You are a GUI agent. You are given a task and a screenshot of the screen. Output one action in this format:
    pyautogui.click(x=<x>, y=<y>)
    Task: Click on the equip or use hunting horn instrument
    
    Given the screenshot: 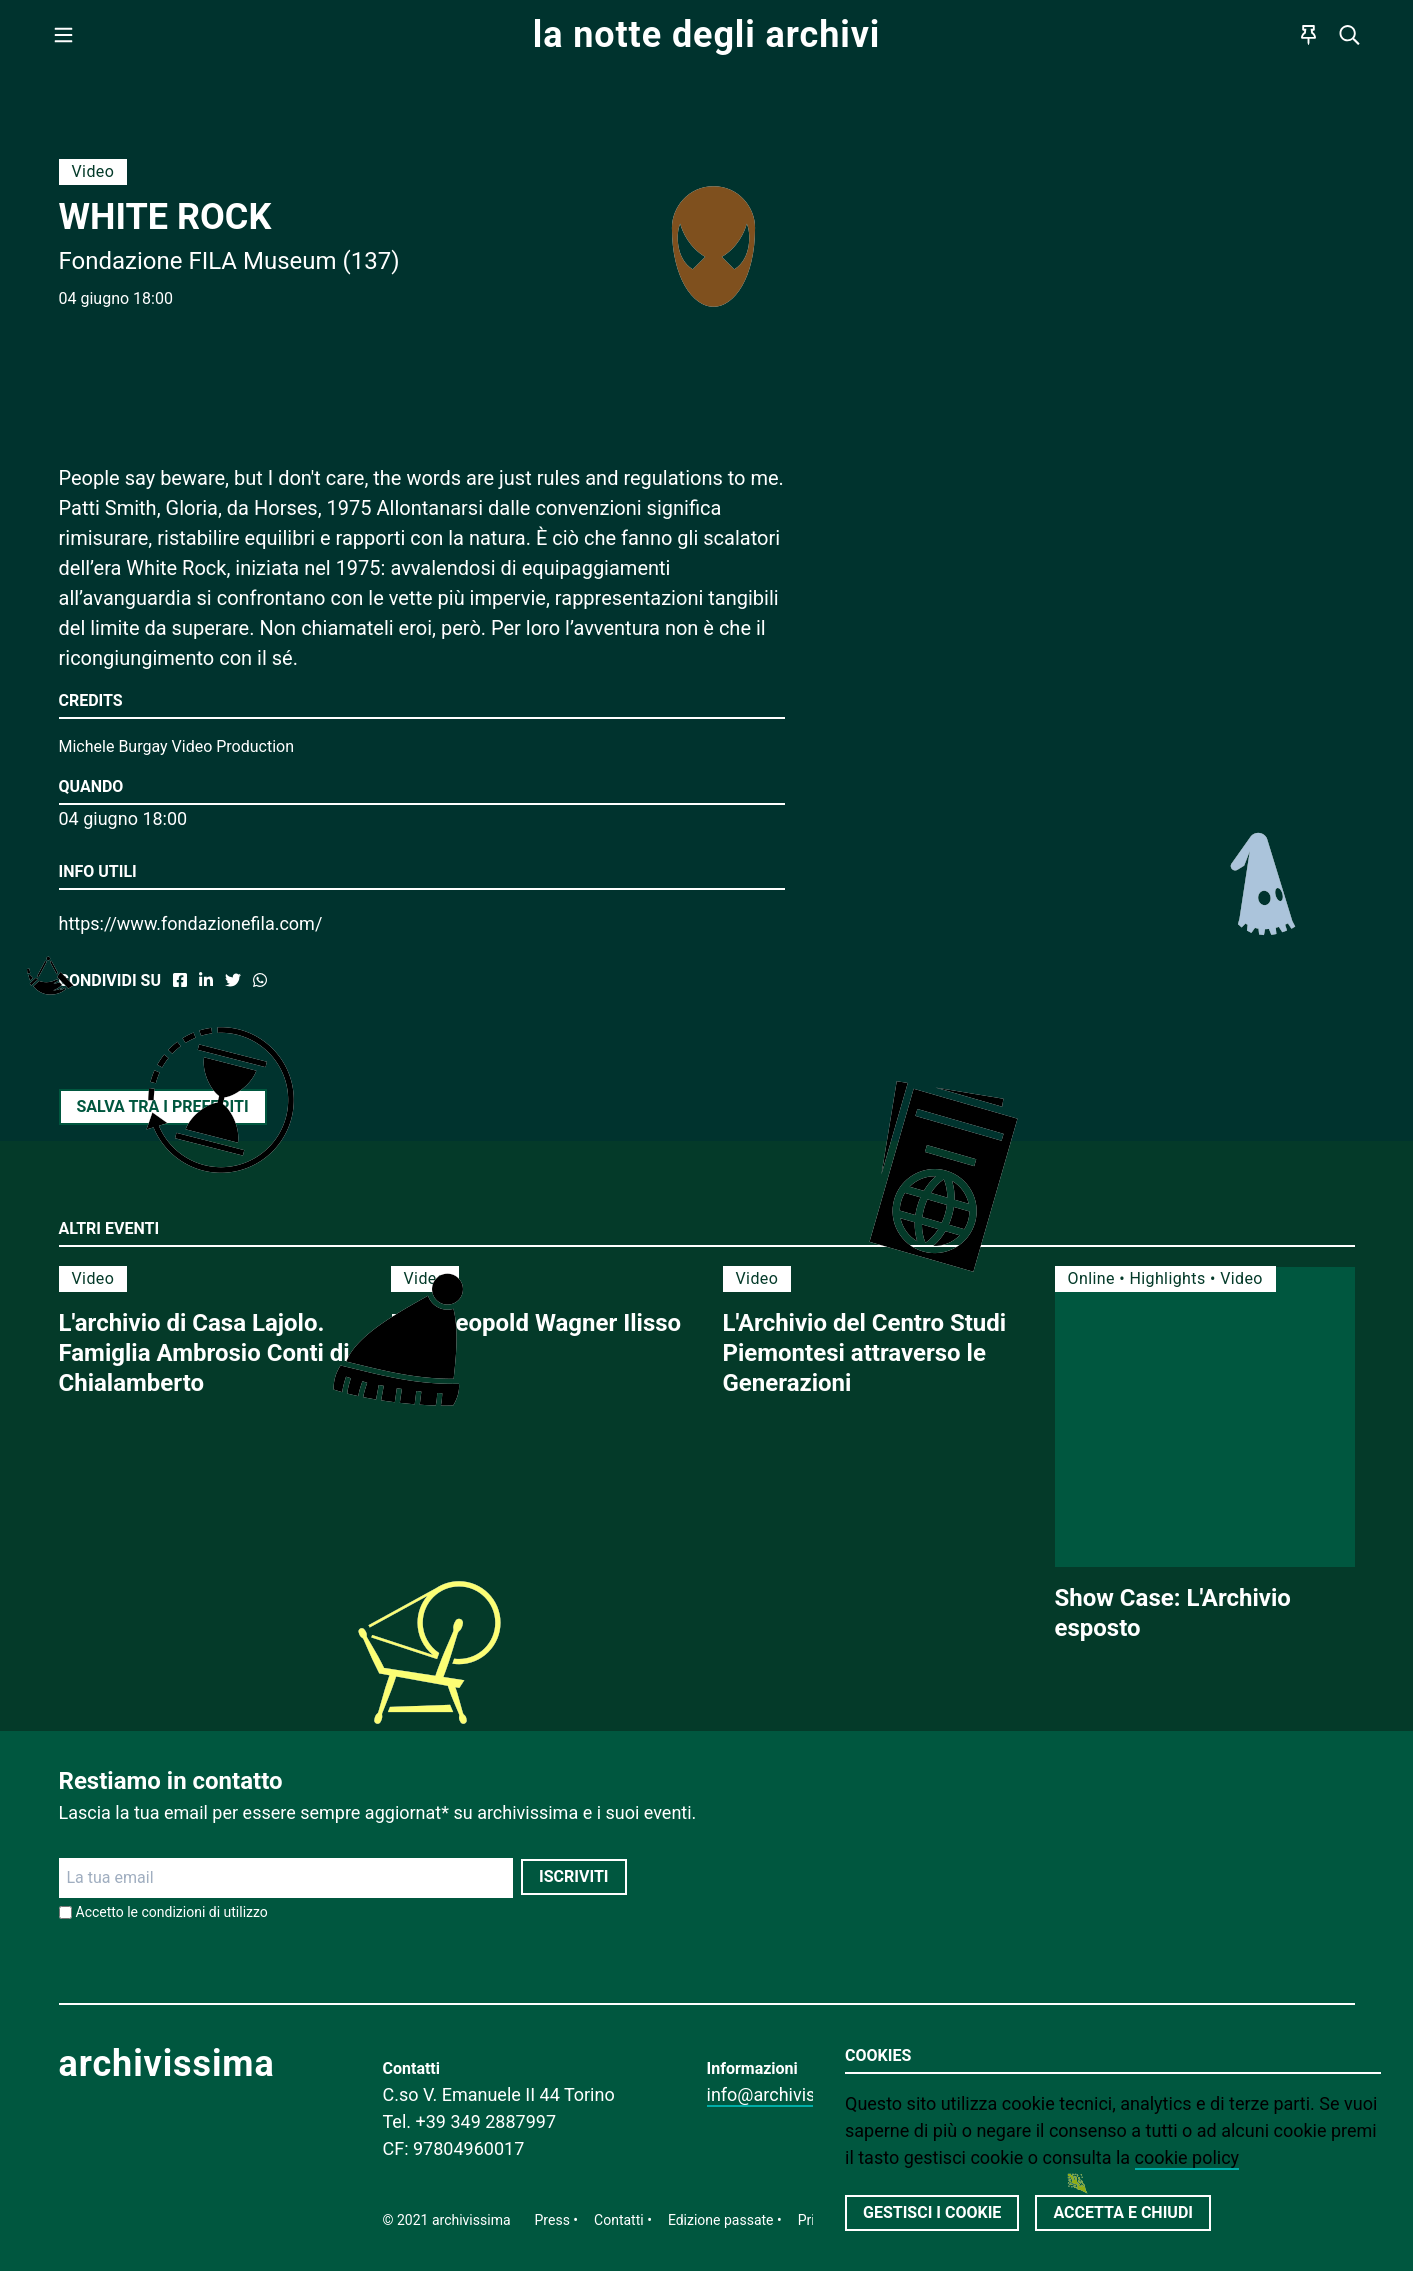 What is the action you would take?
    pyautogui.click(x=50, y=978)
    